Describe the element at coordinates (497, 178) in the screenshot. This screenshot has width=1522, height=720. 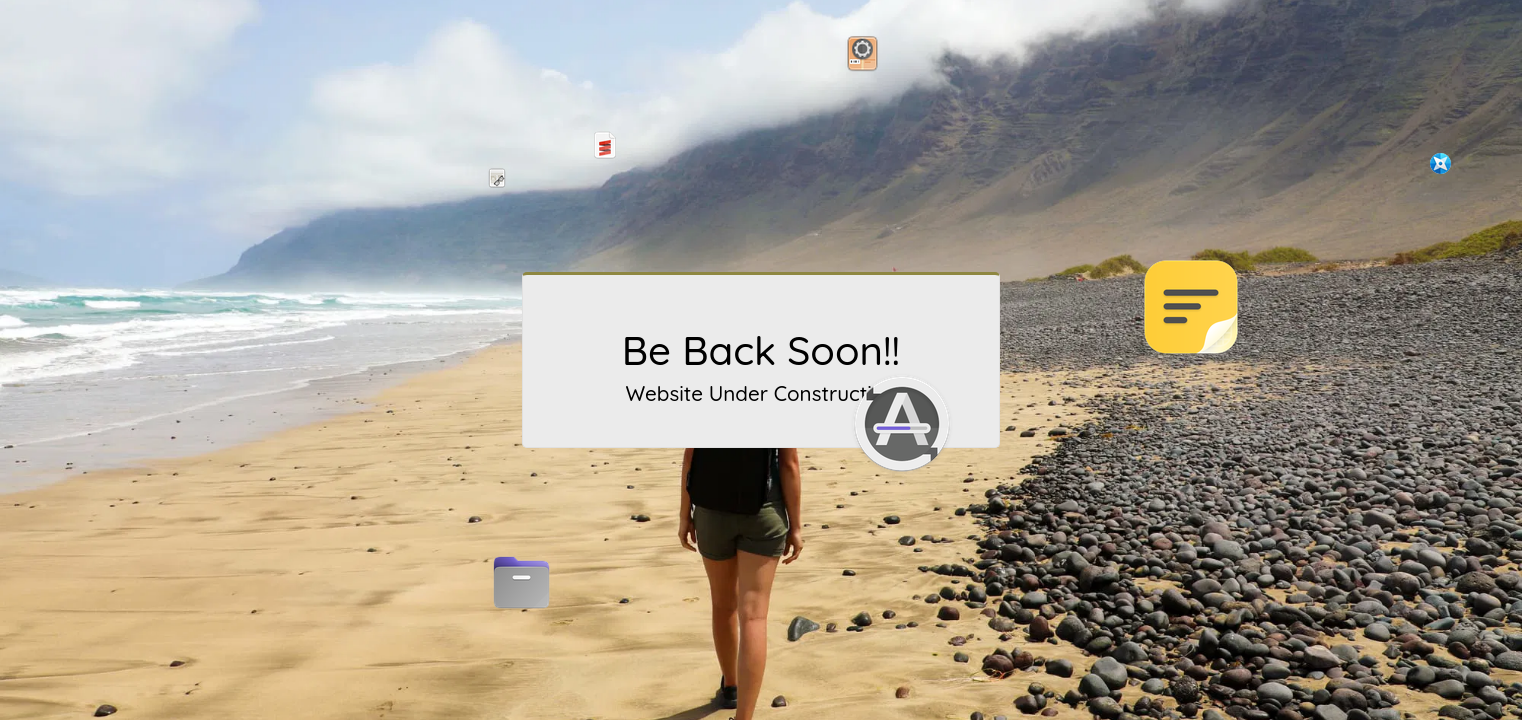
I see `open the documents app` at that location.